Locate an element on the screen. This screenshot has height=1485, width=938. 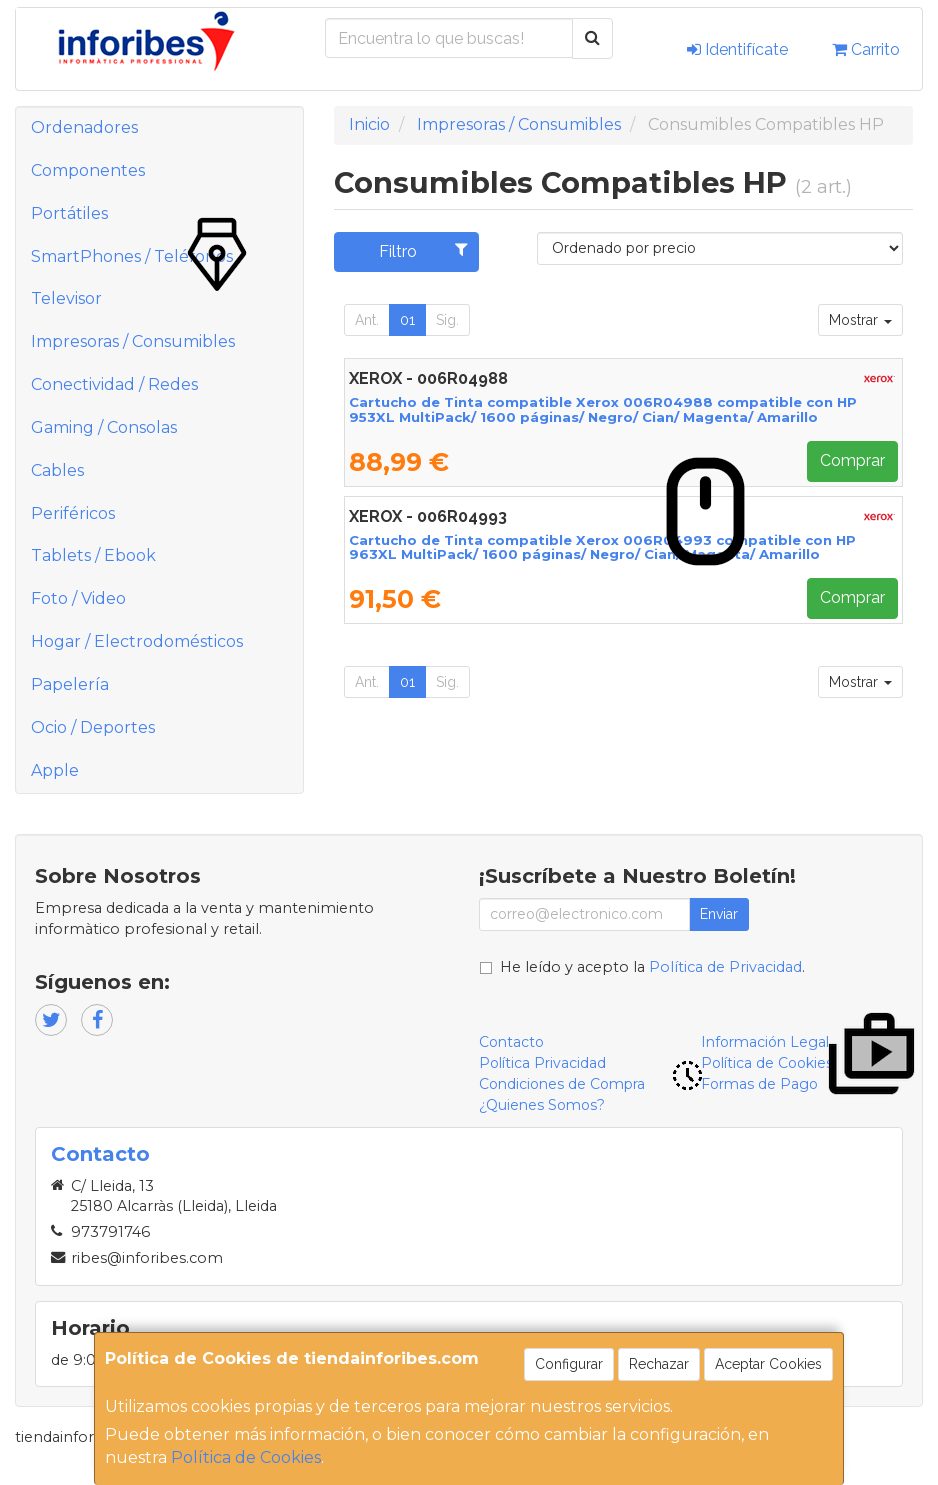
indicates history tracking is disabled is located at coordinates (687, 1075).